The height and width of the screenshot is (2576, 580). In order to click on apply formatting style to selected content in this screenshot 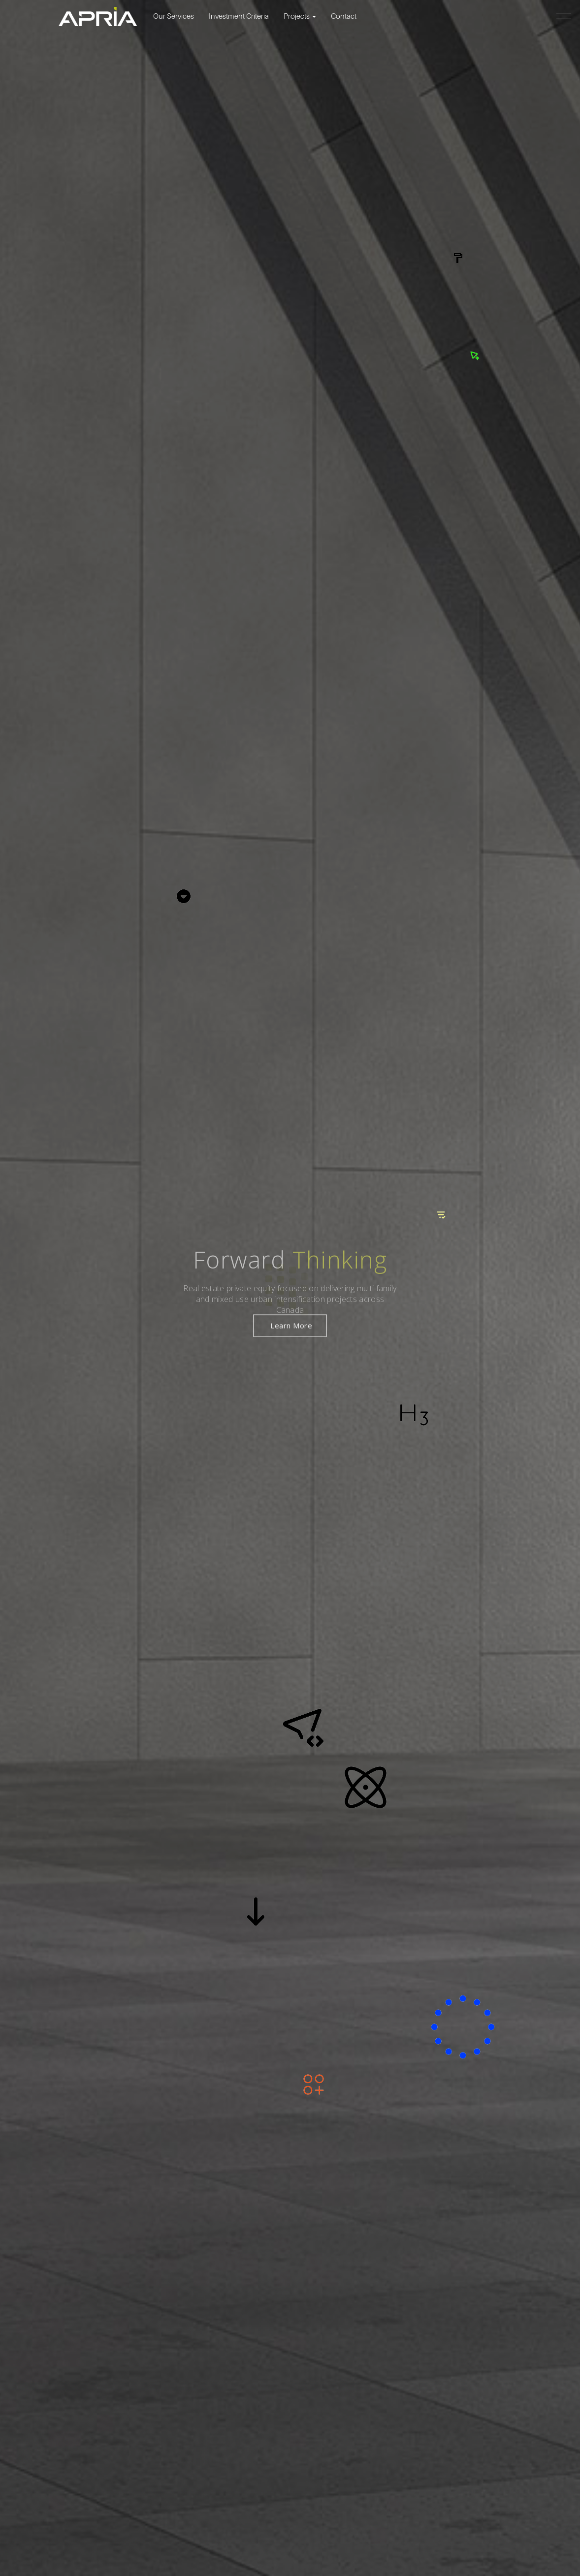, I will do `click(458, 258)`.